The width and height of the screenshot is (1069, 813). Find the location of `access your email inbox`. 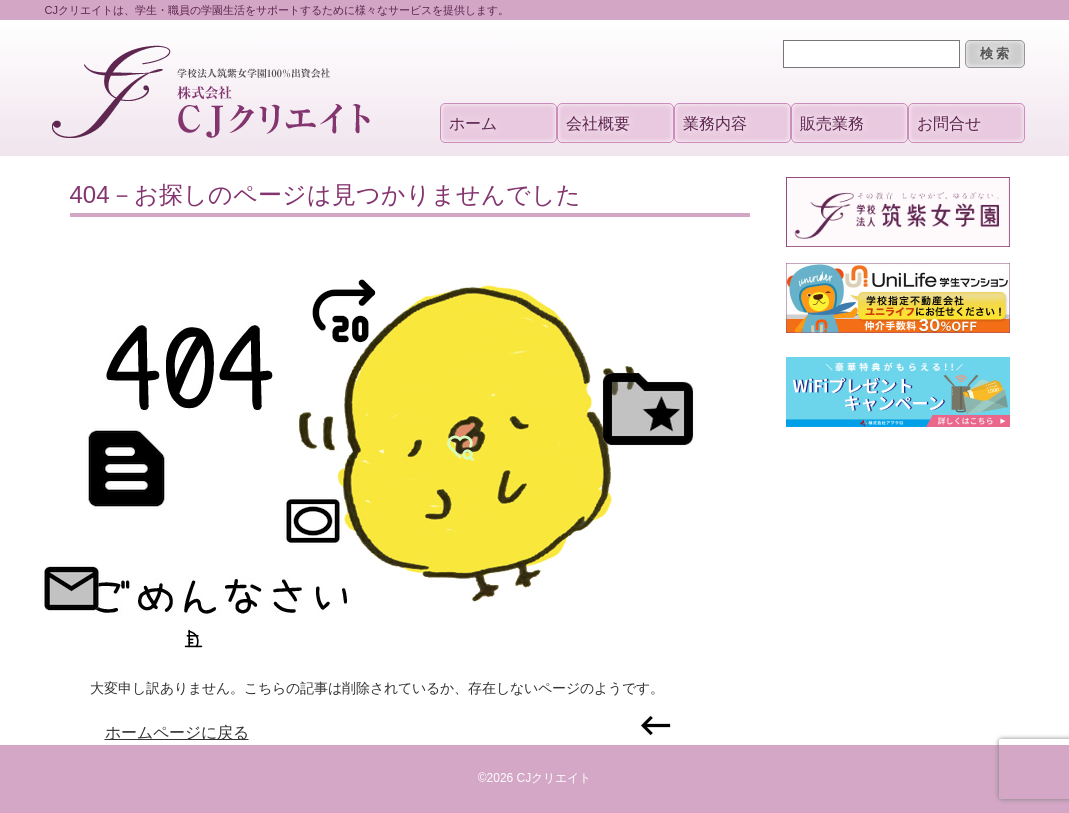

access your email inbox is located at coordinates (71, 588).